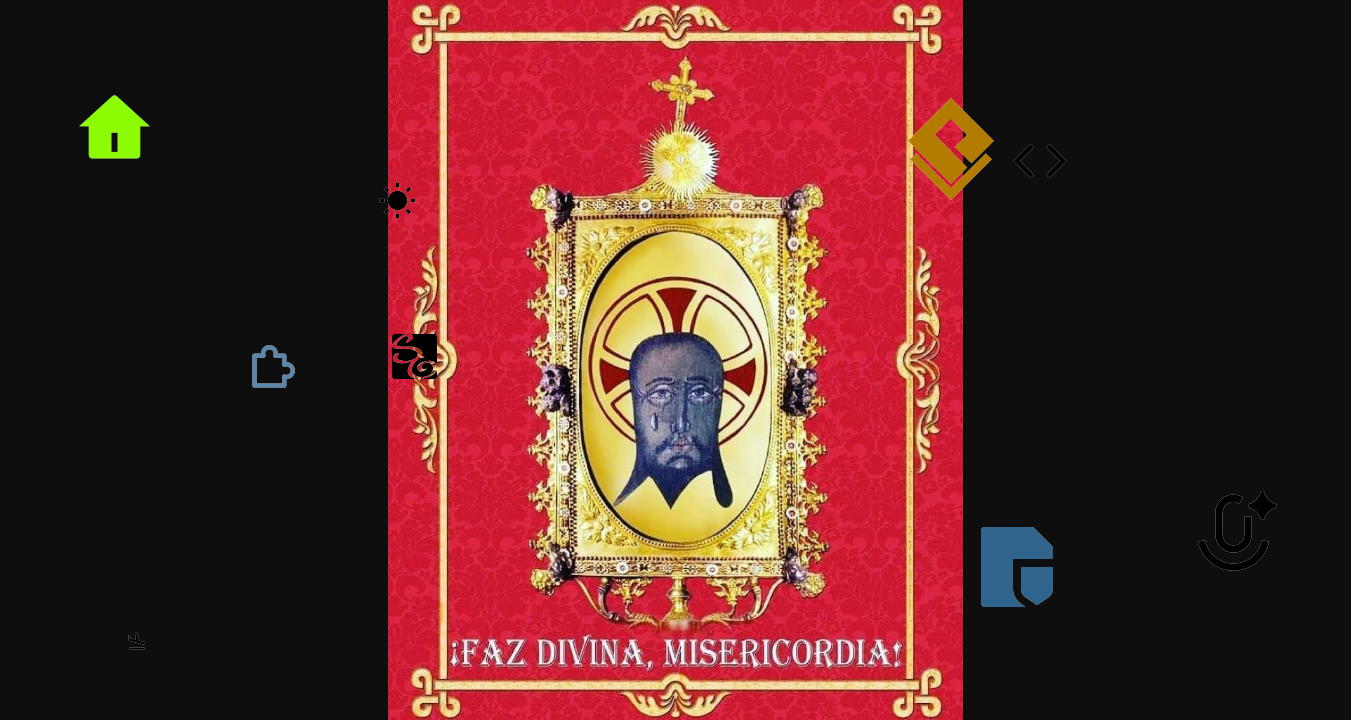  I want to click on open Visual Paradigm application, so click(951, 149).